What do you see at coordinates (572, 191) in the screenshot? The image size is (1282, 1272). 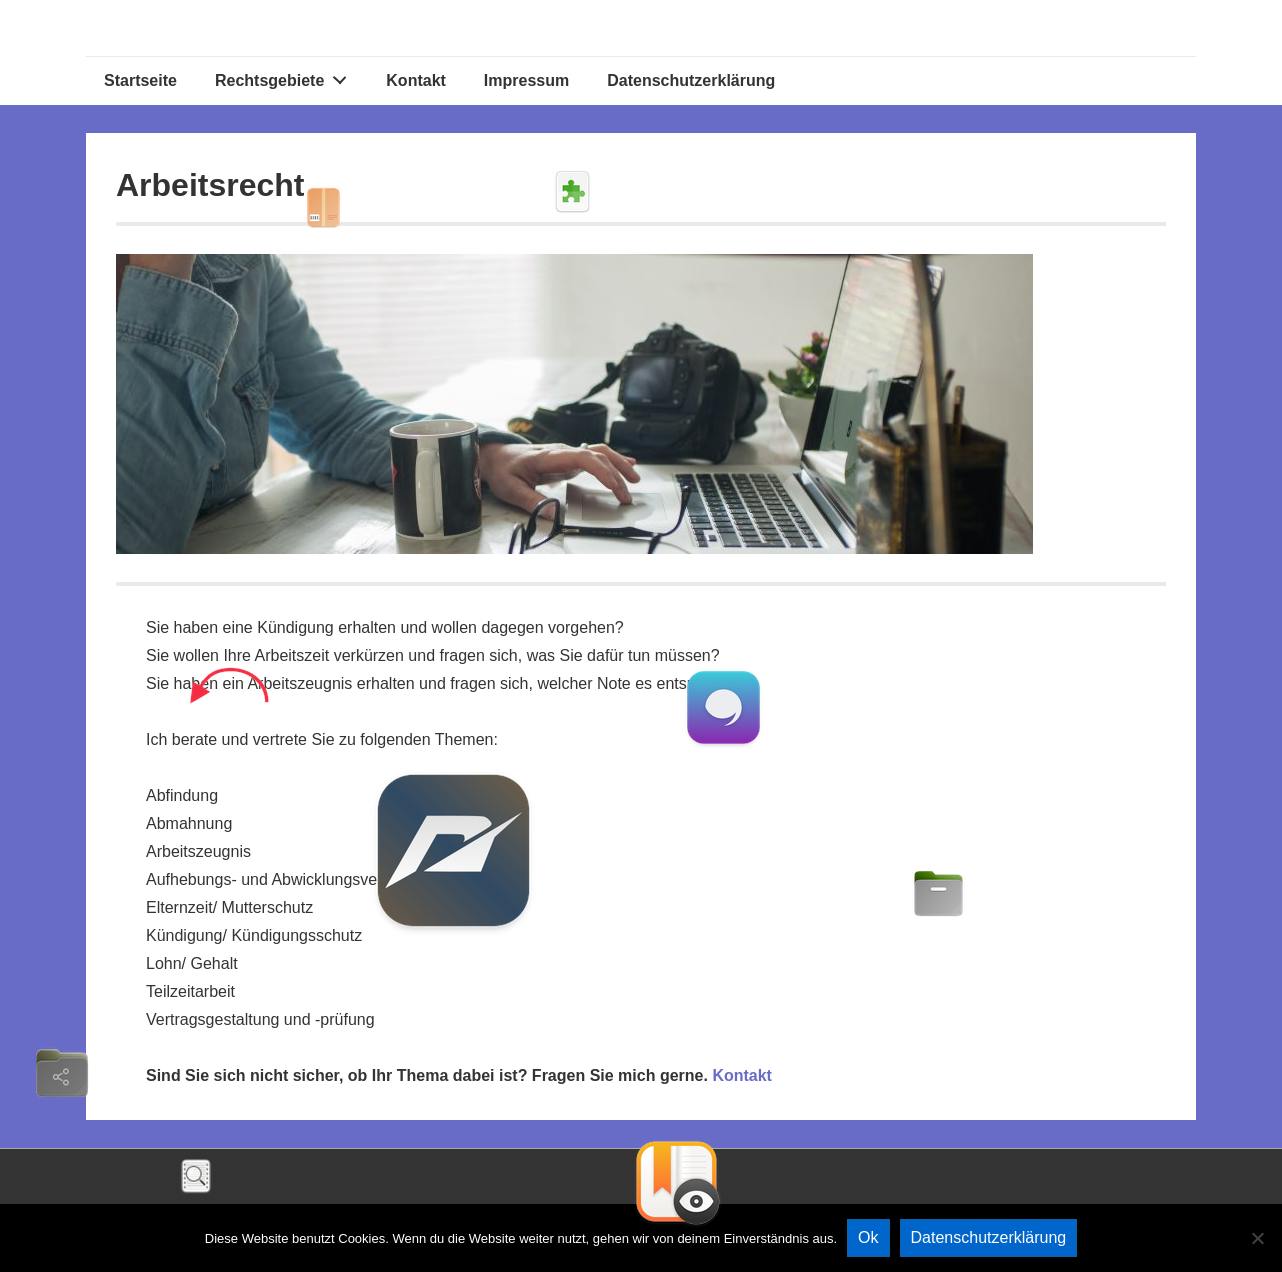 I see `firefox browser extension or add-on installer file` at bounding box center [572, 191].